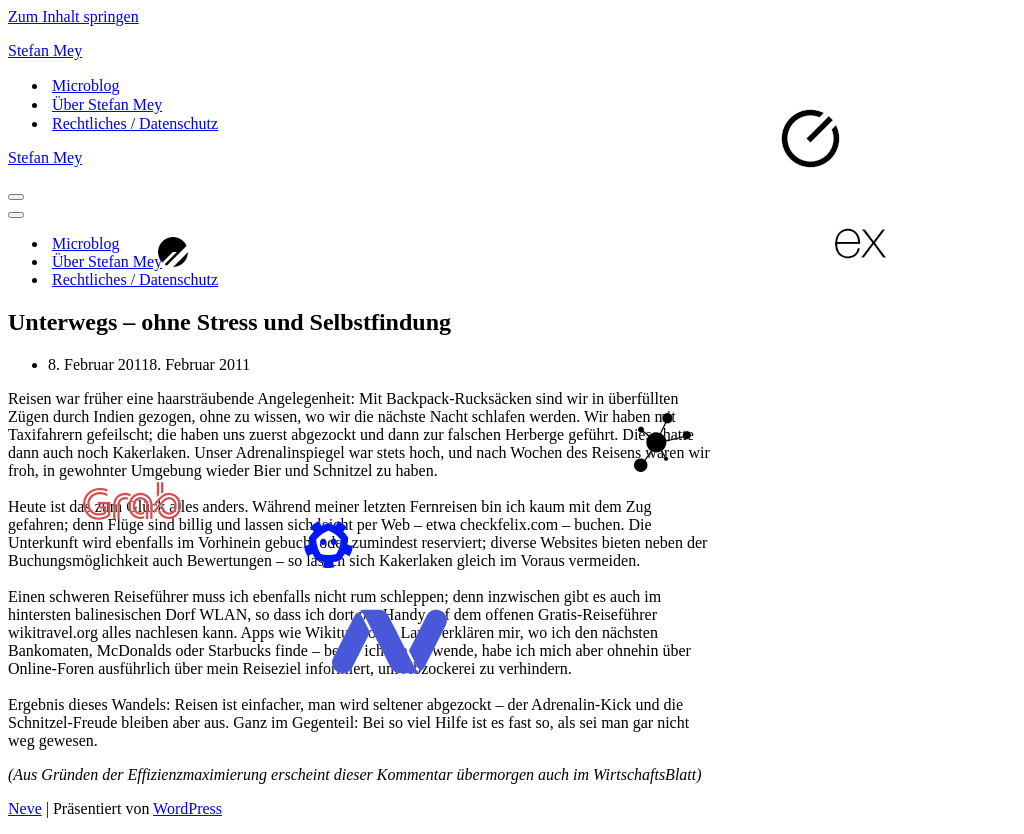 The width and height of the screenshot is (1024, 834). I want to click on open the Grab app, so click(132, 501).